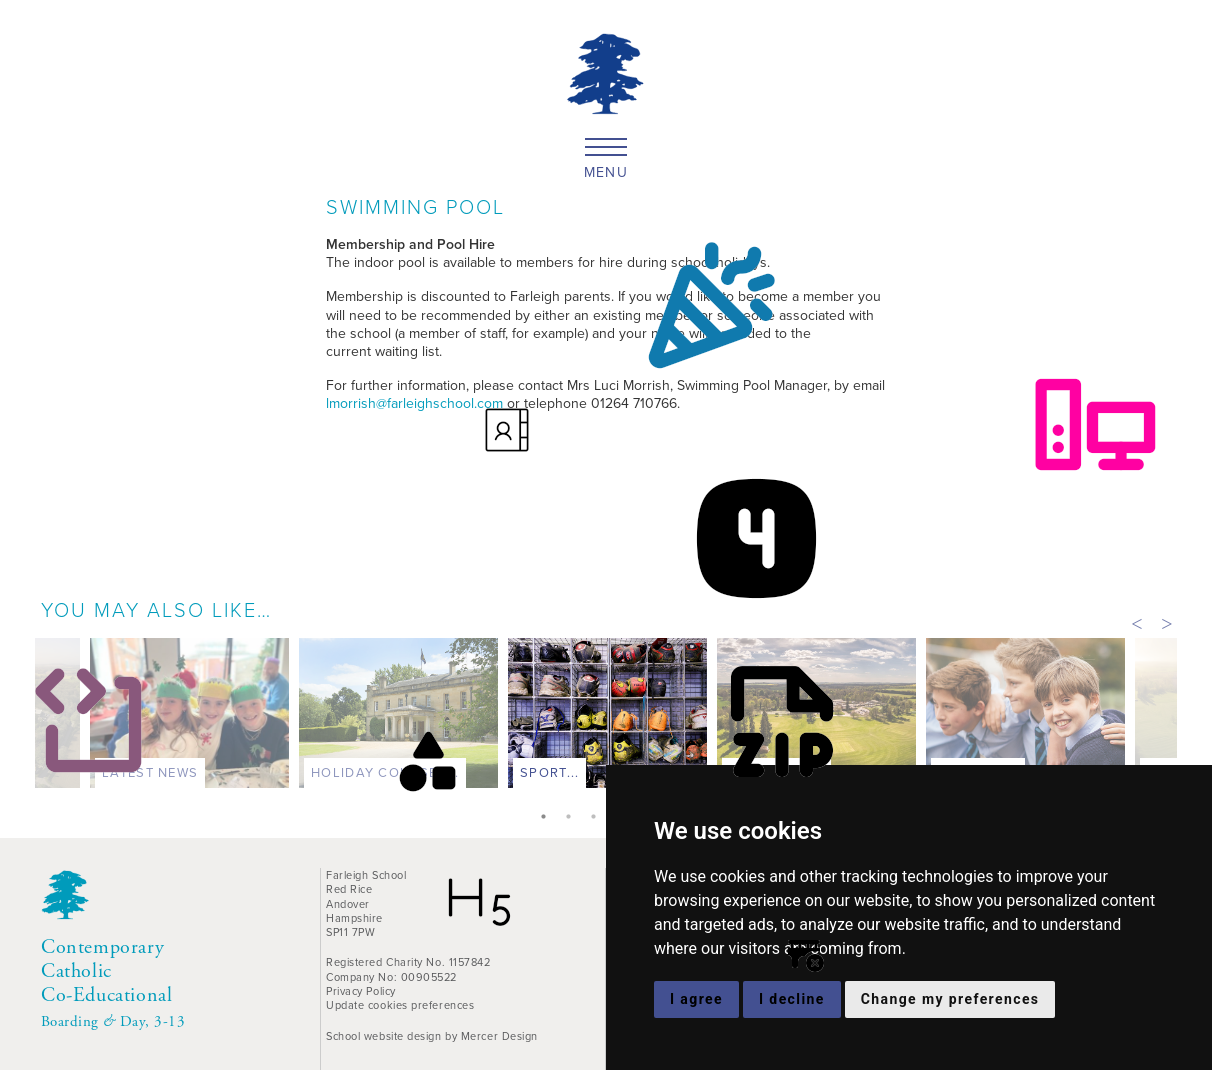  I want to click on indicates a bridge or crossing is closed or unavailable, so click(806, 954).